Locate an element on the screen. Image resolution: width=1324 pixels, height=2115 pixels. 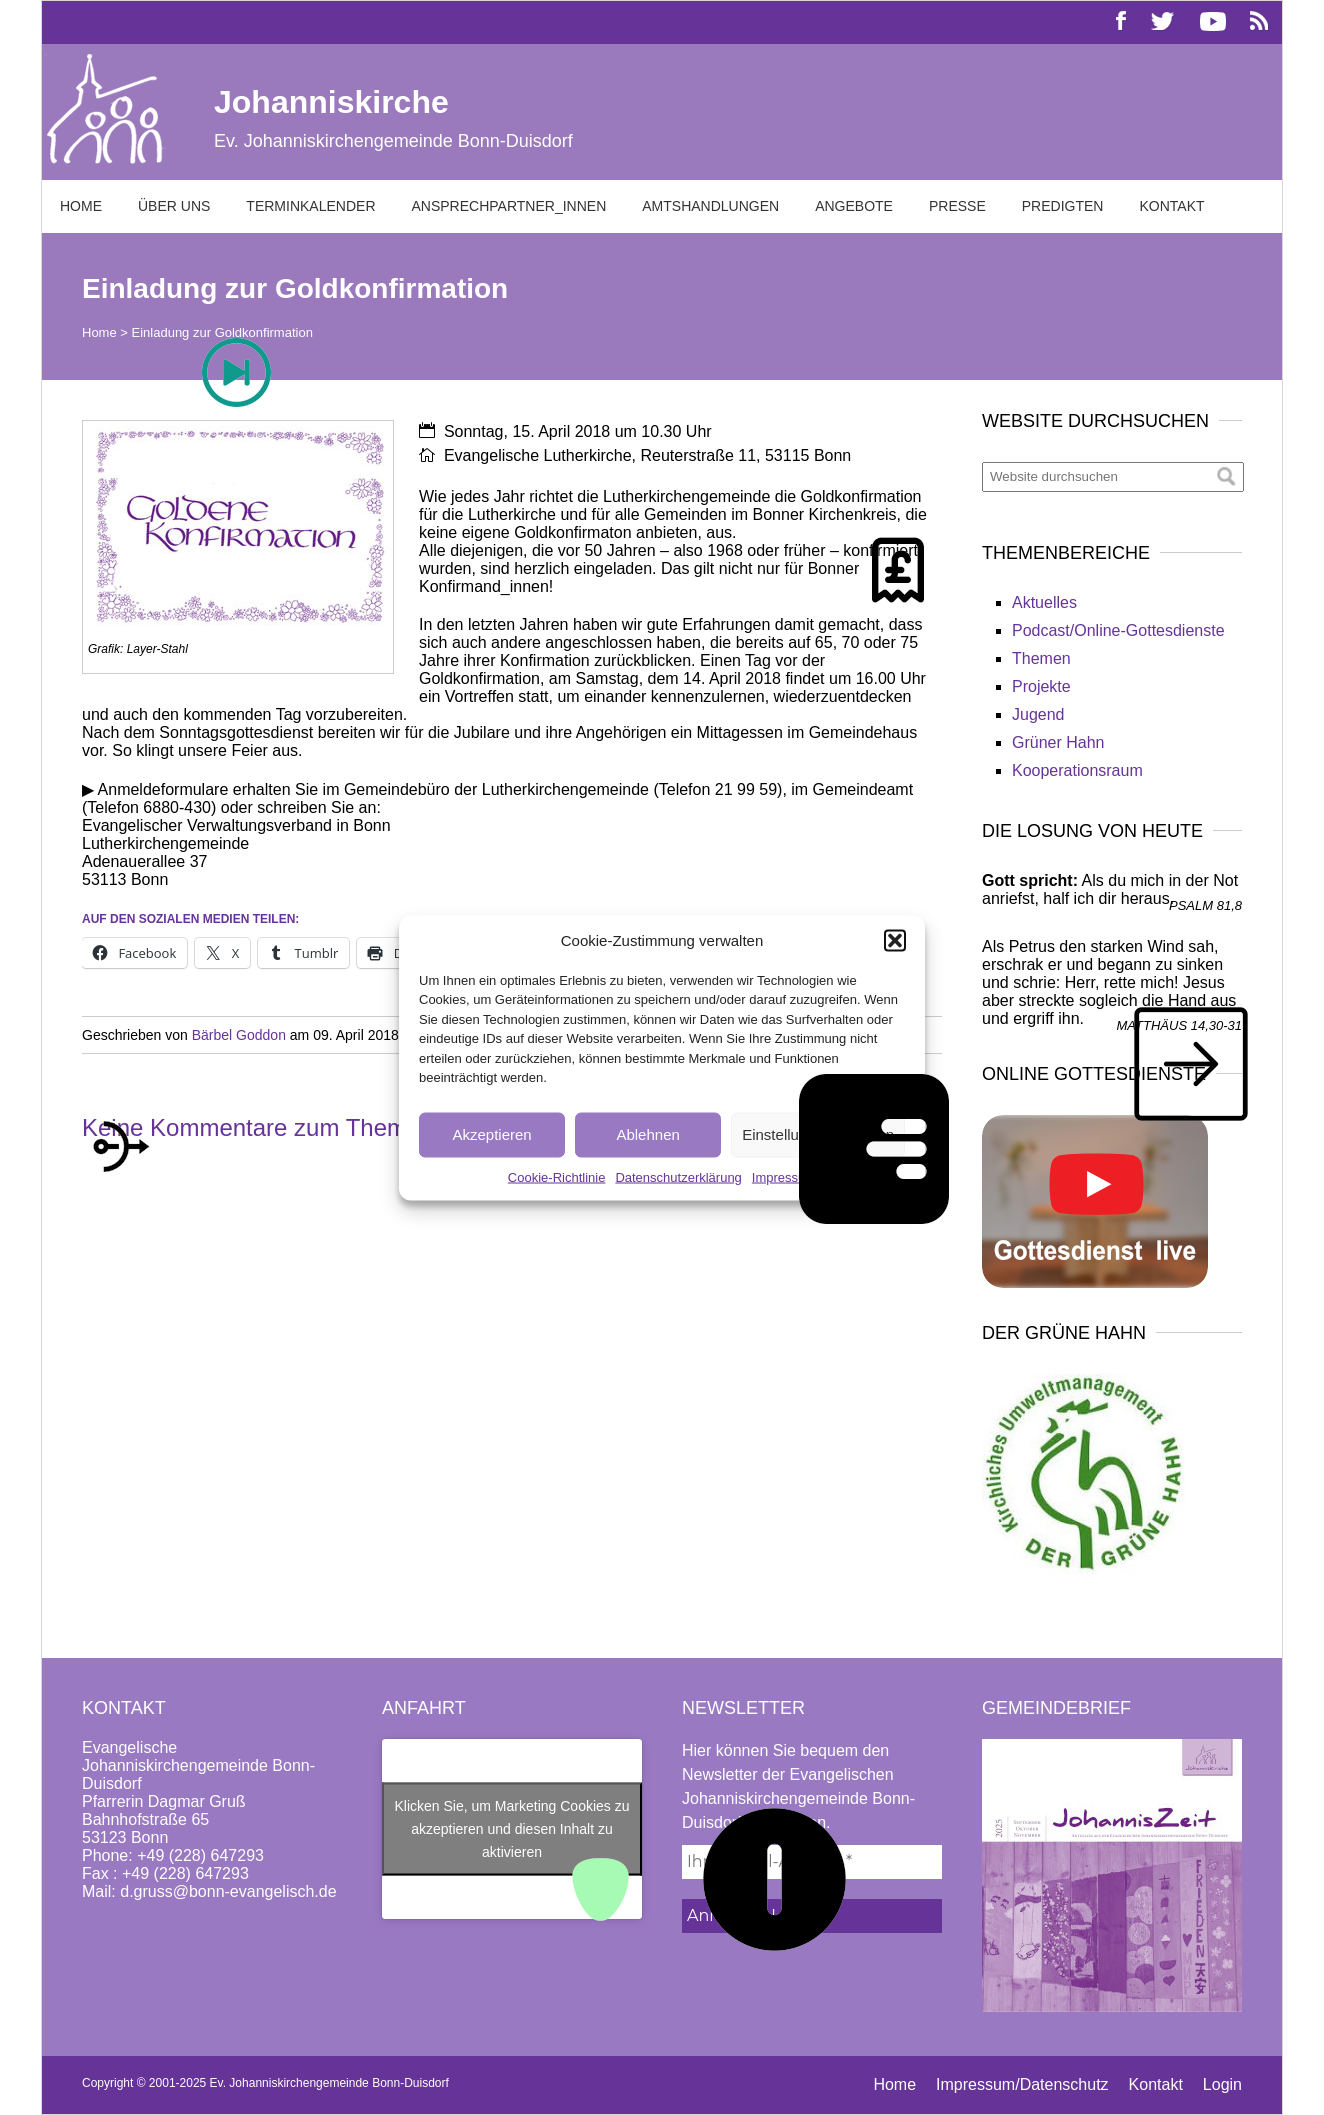
access information or help details is located at coordinates (774, 1879).